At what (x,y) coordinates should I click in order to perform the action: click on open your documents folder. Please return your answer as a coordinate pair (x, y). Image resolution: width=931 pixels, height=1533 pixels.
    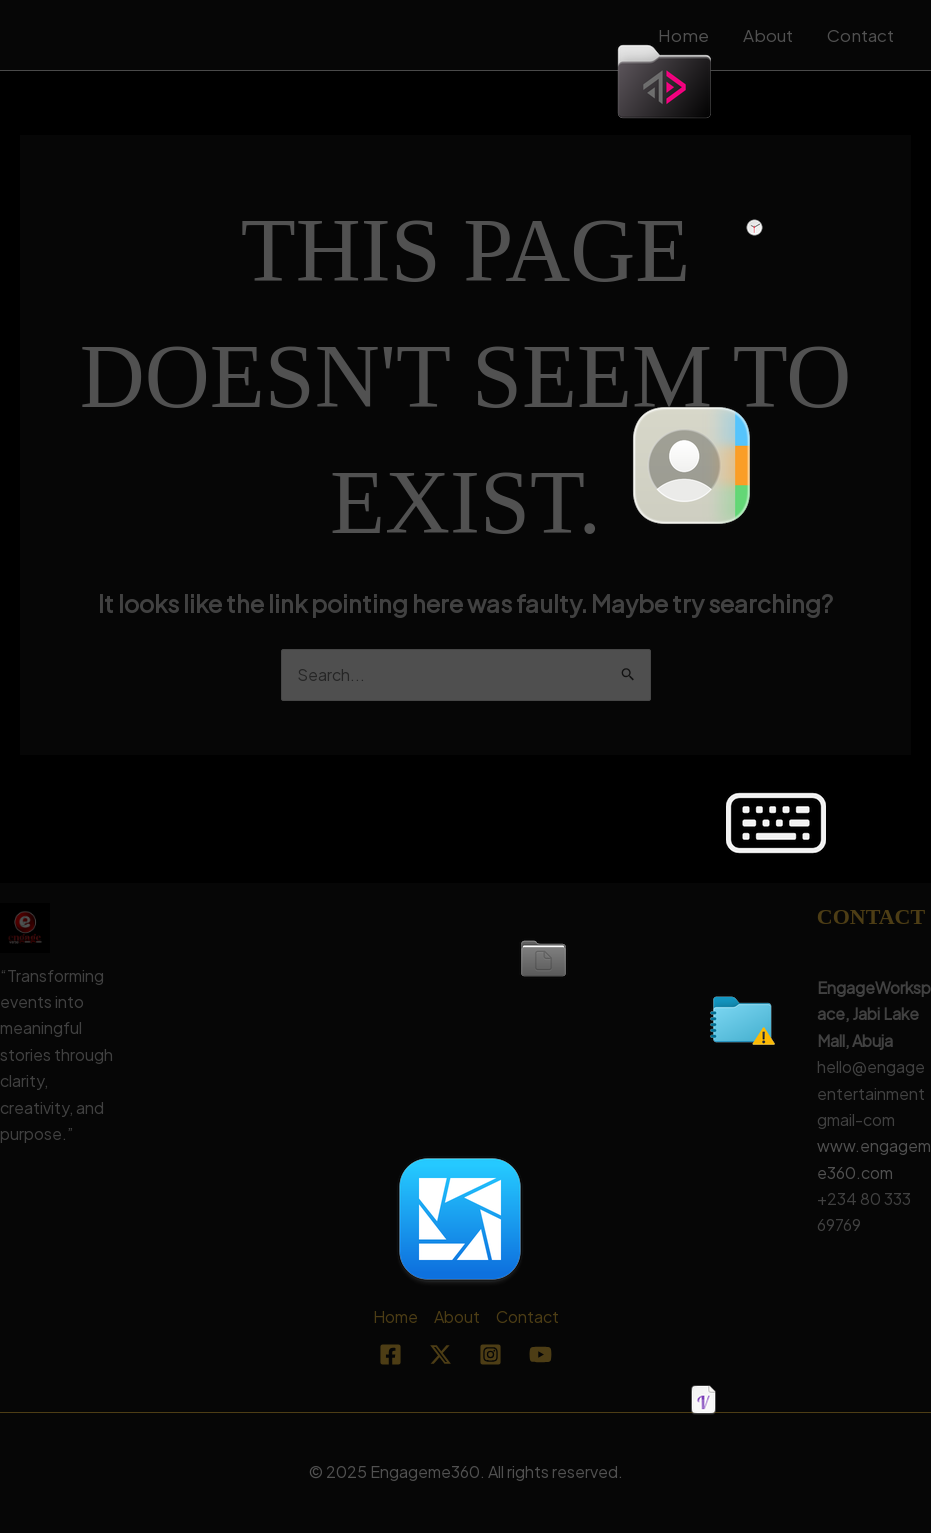
    Looking at the image, I should click on (543, 958).